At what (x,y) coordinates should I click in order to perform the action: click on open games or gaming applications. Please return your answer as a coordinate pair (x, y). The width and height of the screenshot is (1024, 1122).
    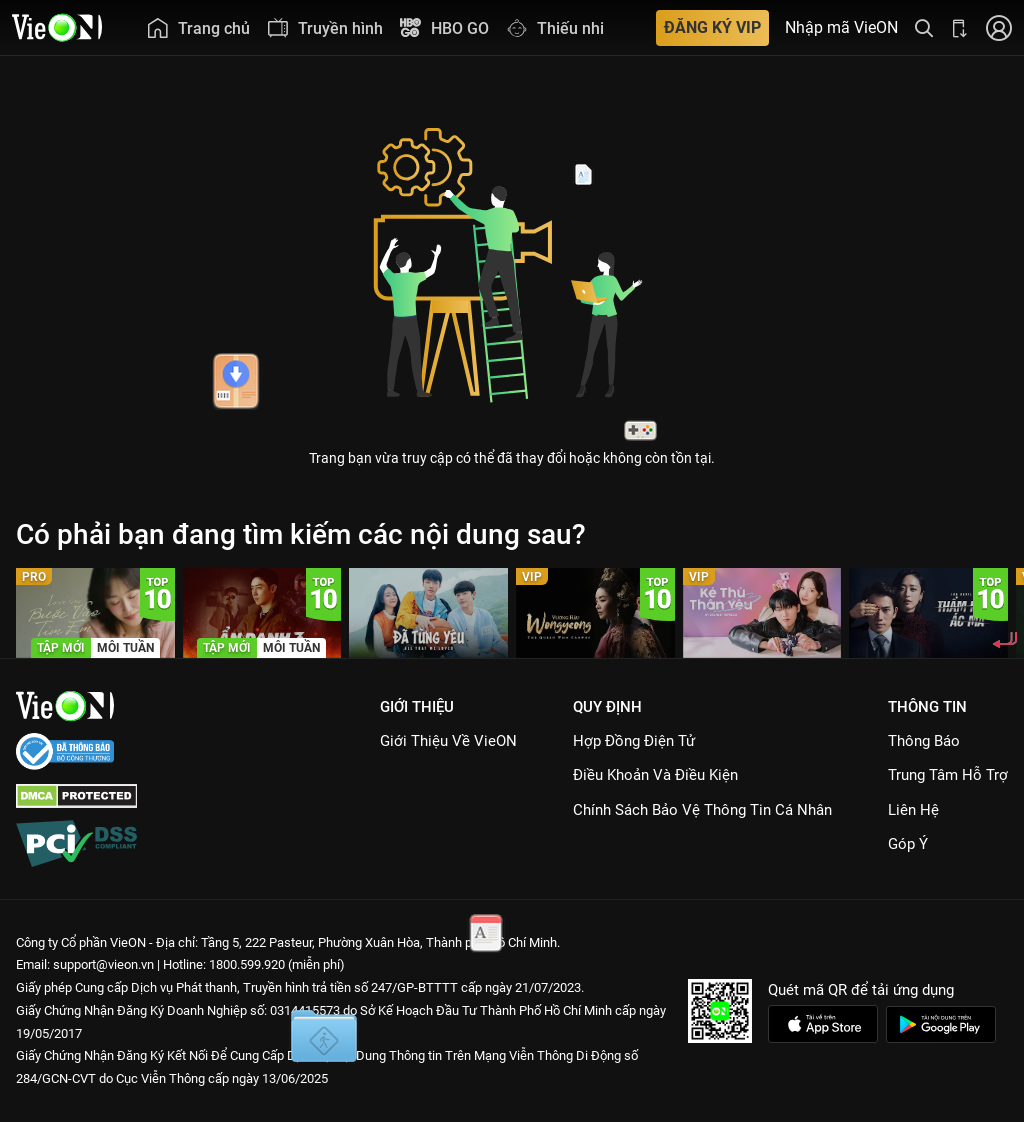
    Looking at the image, I should click on (640, 430).